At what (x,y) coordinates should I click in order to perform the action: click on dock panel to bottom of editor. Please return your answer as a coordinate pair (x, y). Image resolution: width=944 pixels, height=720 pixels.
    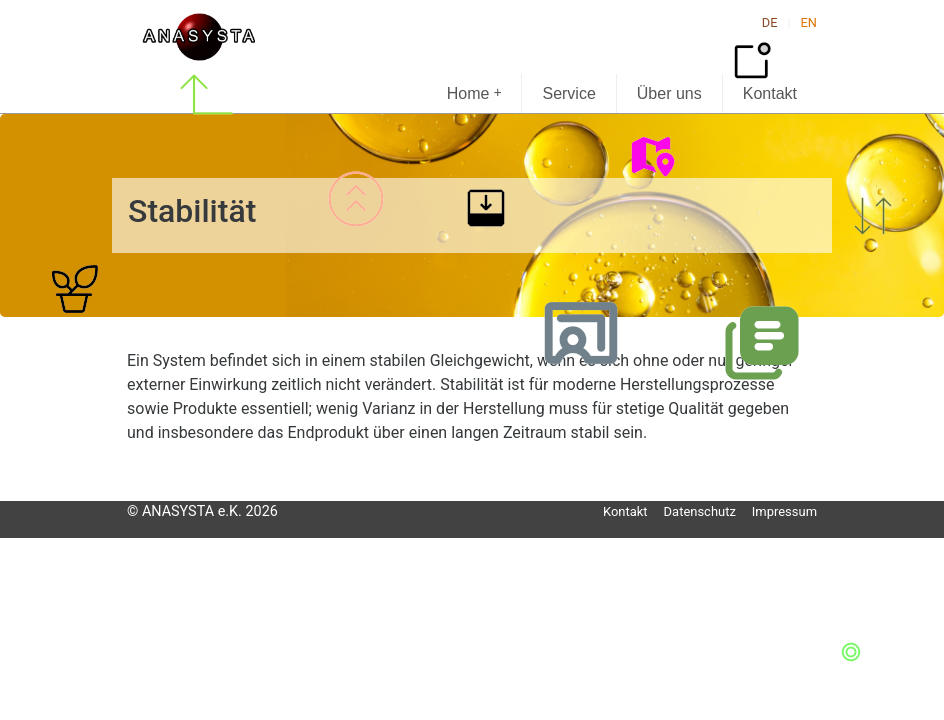
    Looking at the image, I should click on (486, 208).